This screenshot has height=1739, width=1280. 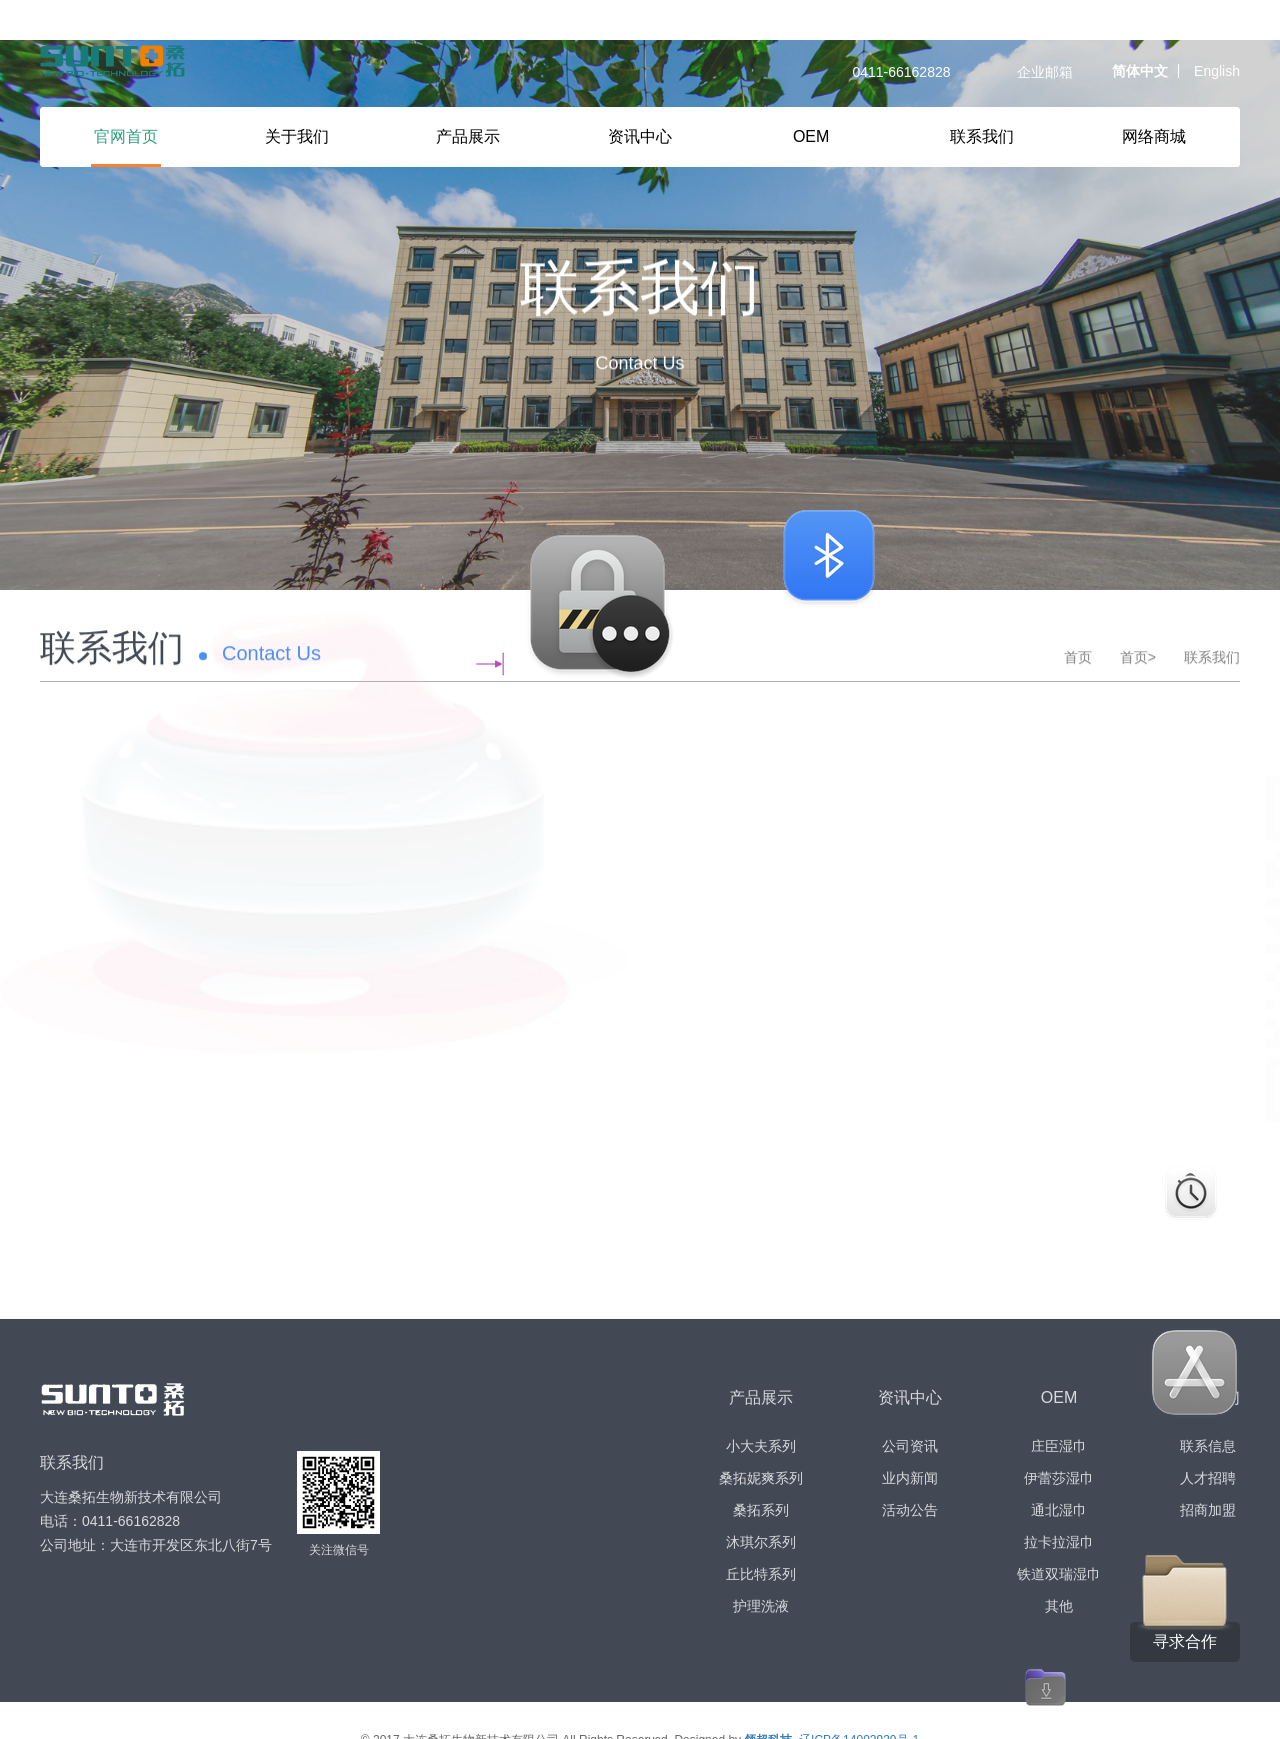 What do you see at coordinates (1194, 1372) in the screenshot?
I see `open the App Store to browse and download apps` at bounding box center [1194, 1372].